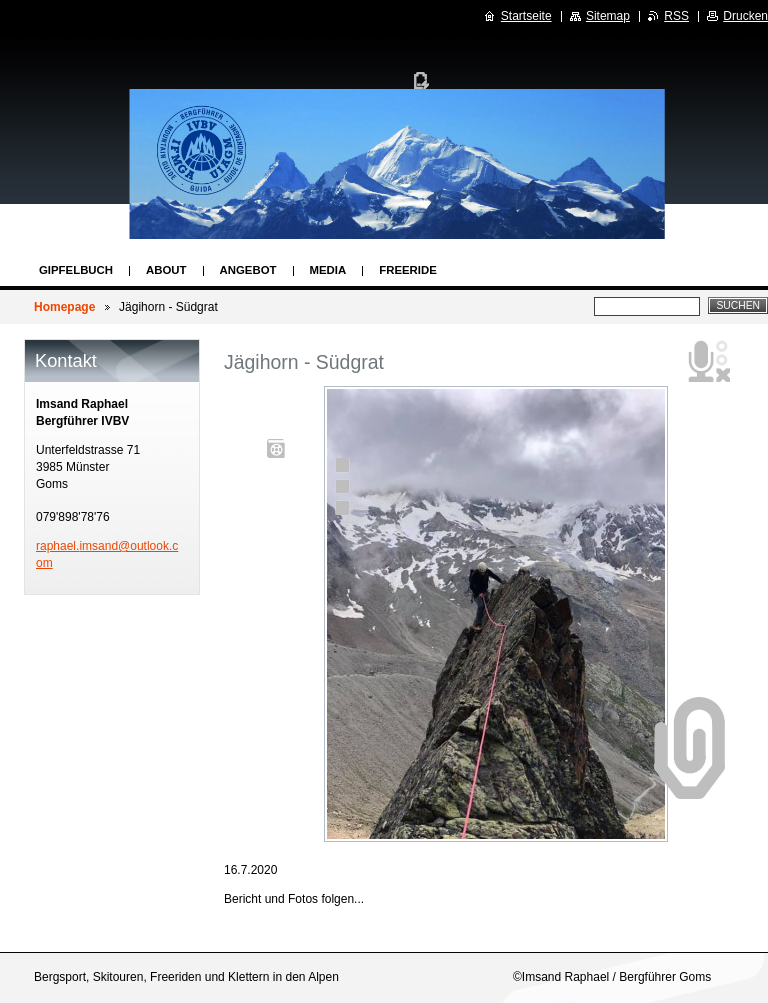 The image size is (768, 1003). I want to click on microphone is muted, so click(708, 360).